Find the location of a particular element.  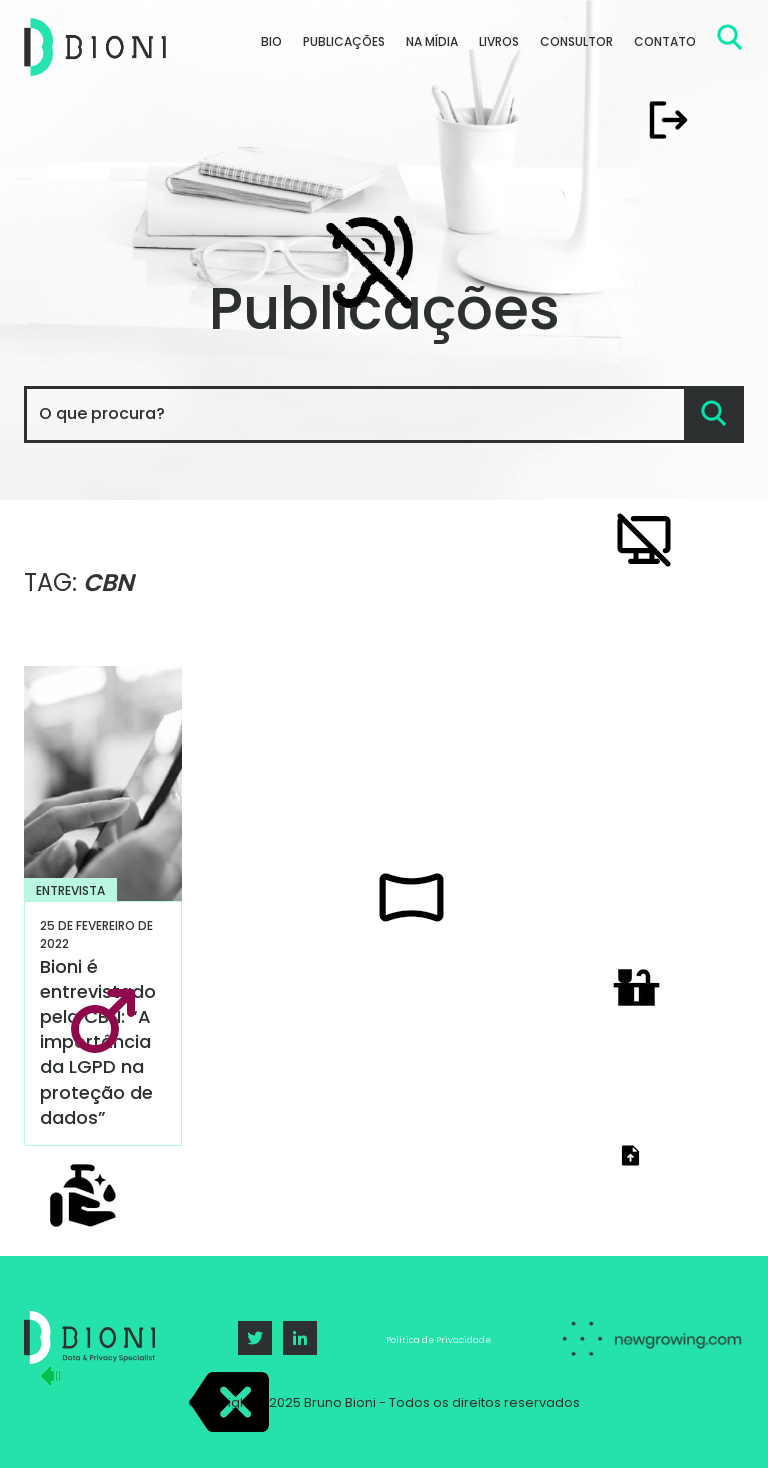

hand washing or hygiene reminder is located at coordinates (84, 1195).